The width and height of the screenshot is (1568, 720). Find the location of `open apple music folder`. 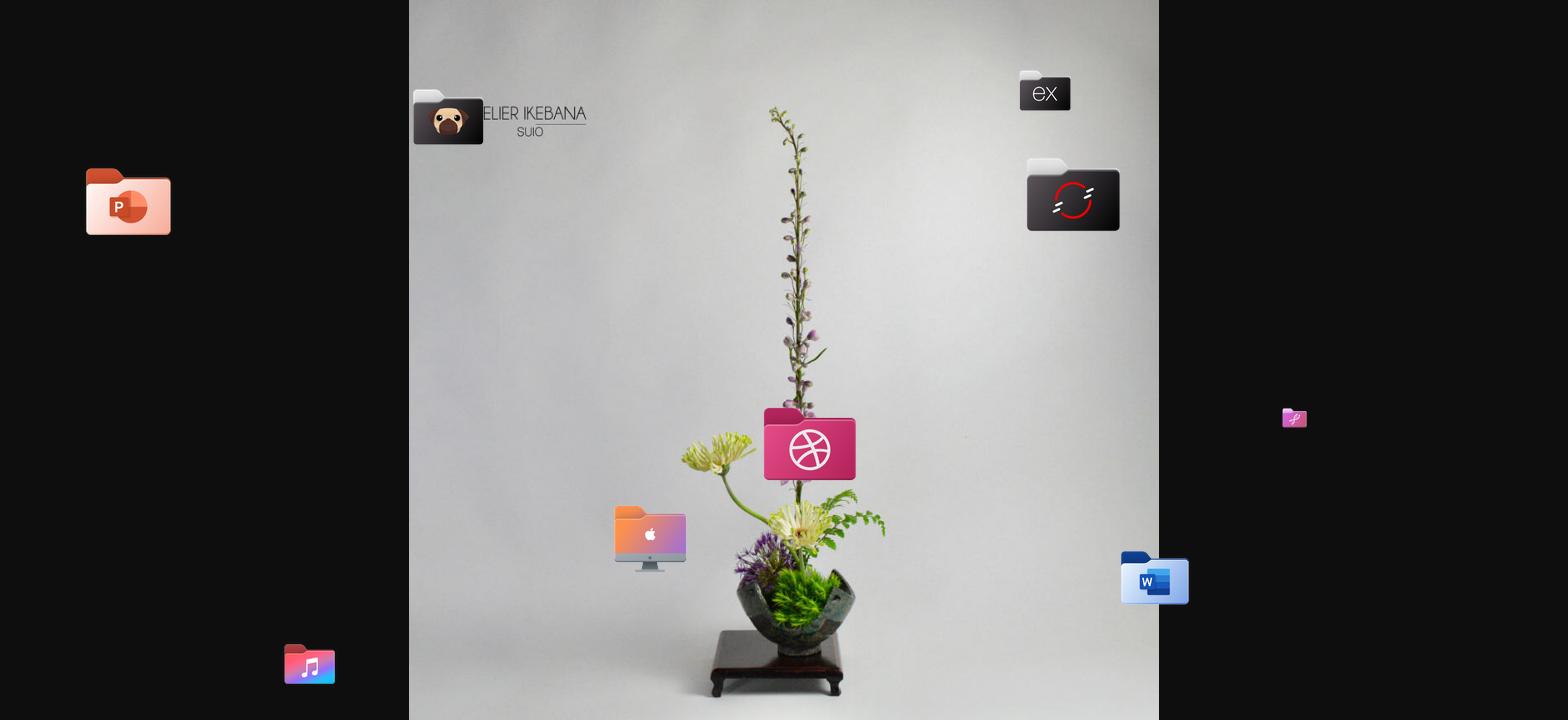

open apple music folder is located at coordinates (309, 665).